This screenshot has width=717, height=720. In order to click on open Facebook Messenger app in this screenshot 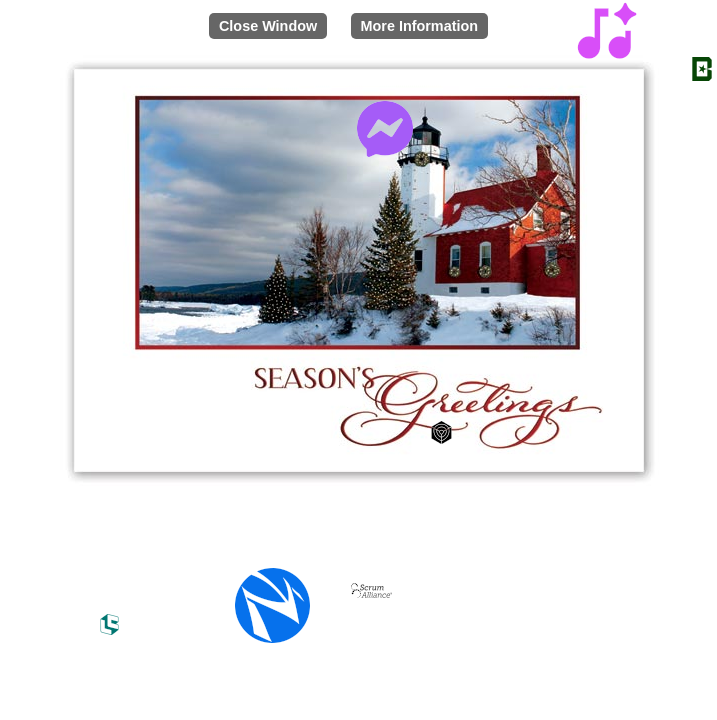, I will do `click(385, 129)`.